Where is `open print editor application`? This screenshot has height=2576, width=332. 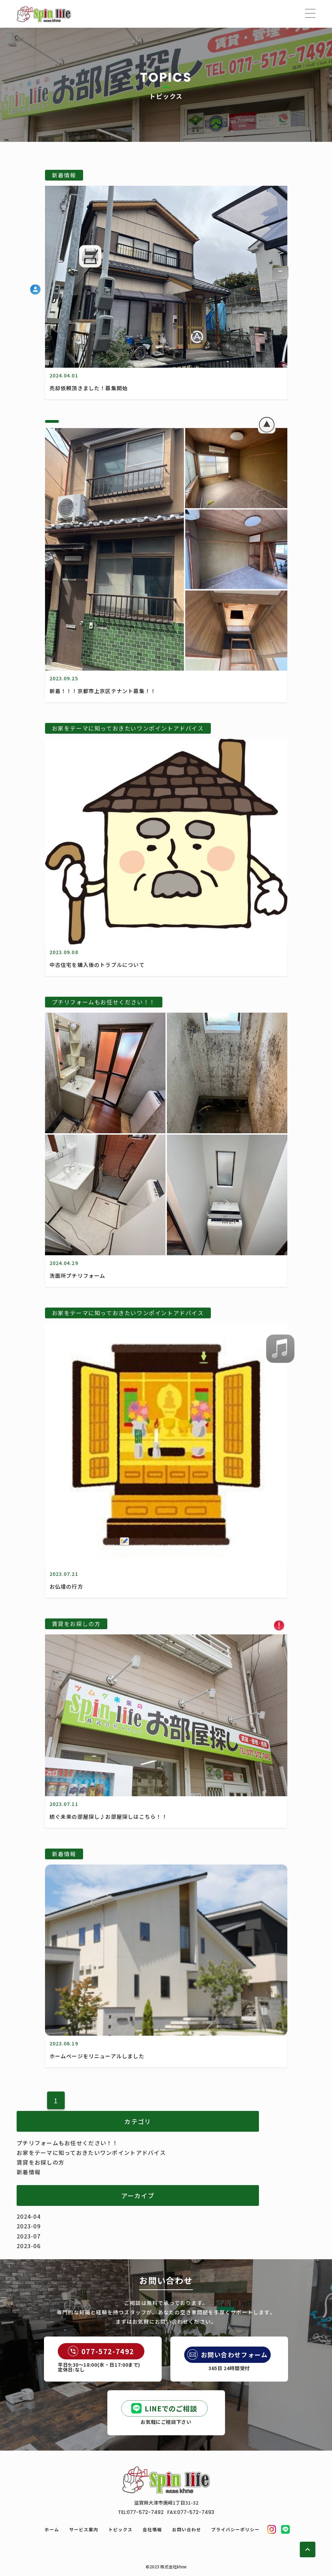
open print editor application is located at coordinates (90, 256).